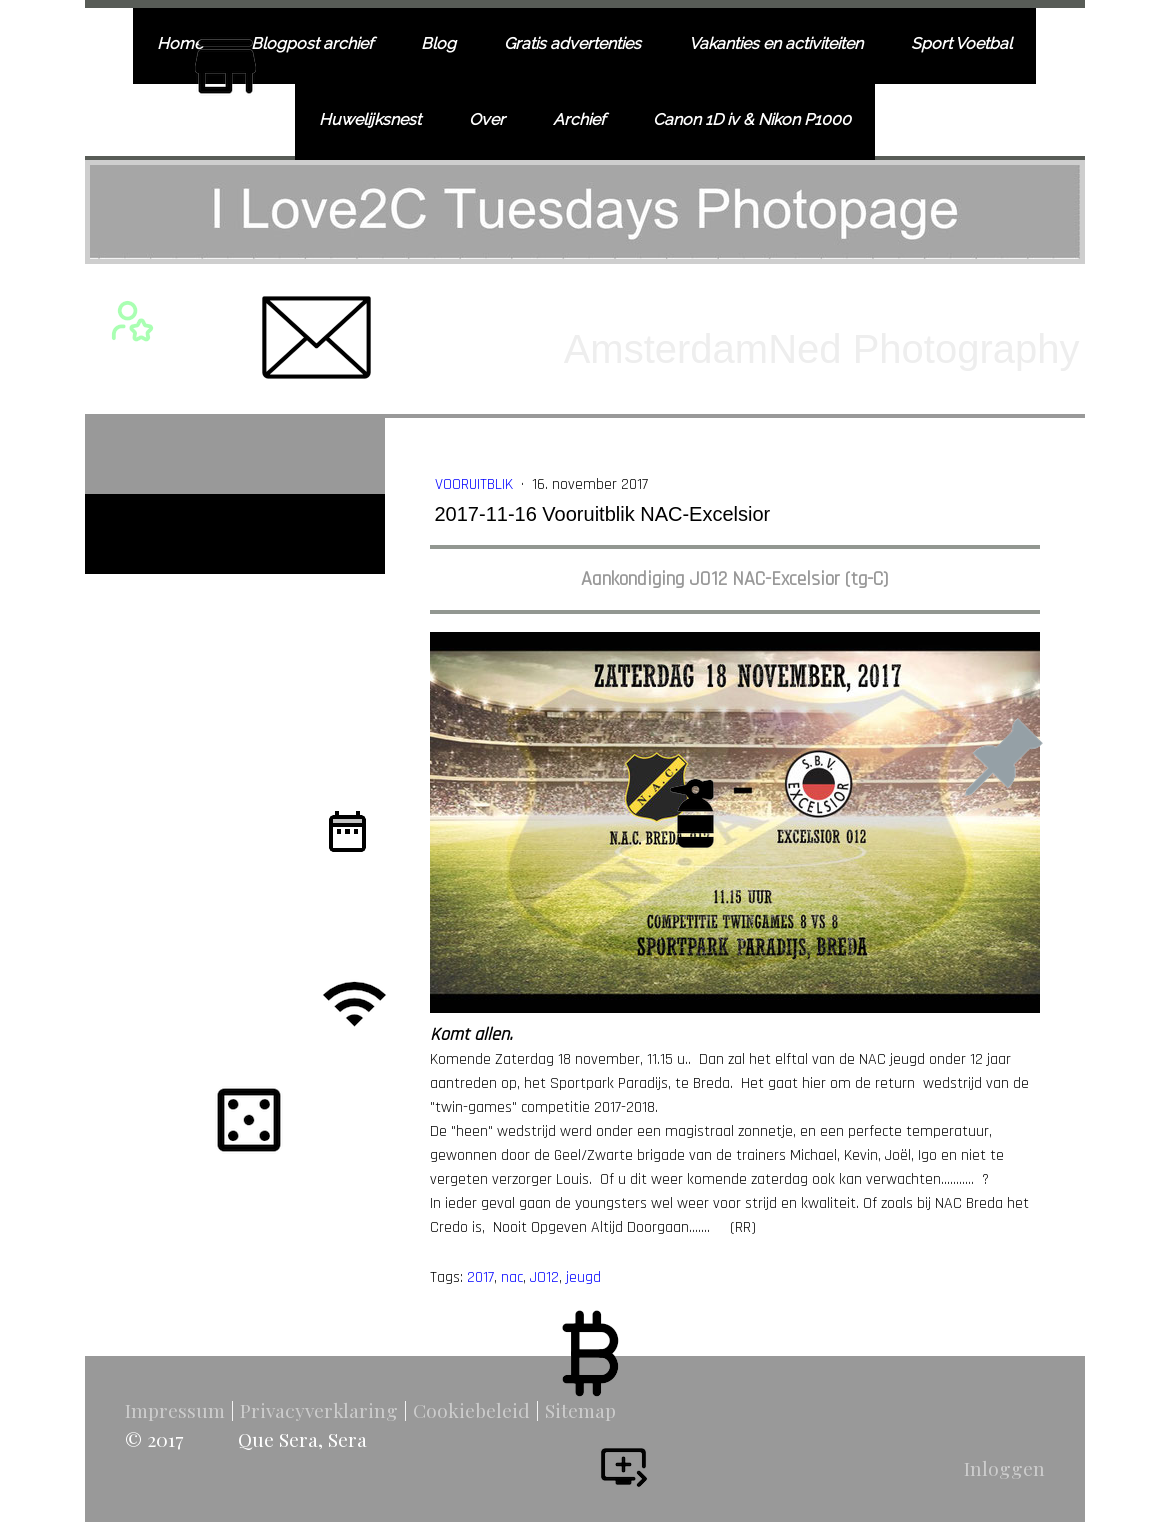 The height and width of the screenshot is (1522, 1169). I want to click on add current item to play next in queue, so click(623, 1466).